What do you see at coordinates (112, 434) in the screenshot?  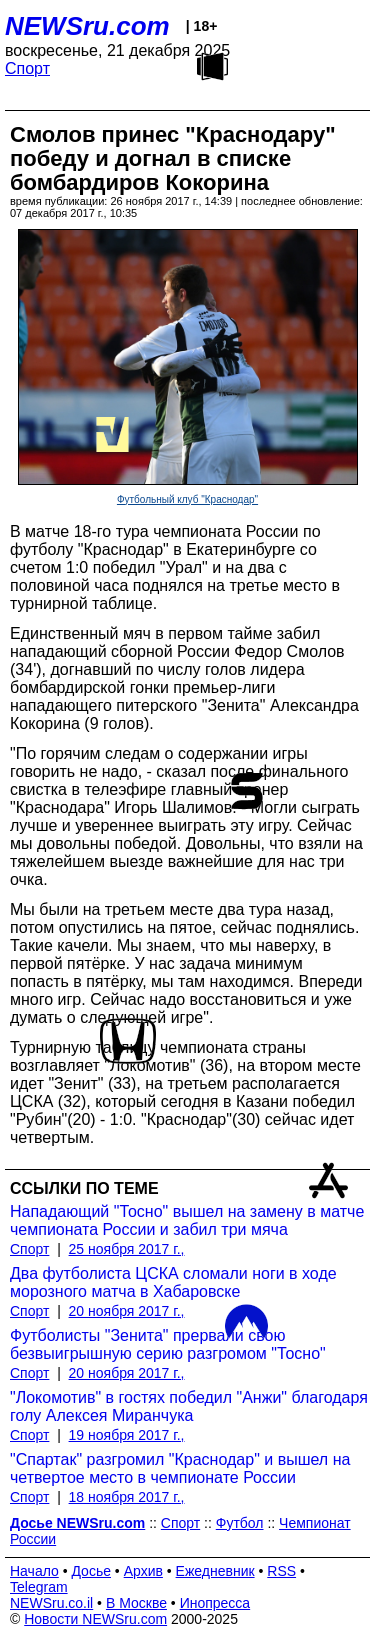 I see `vBulletin forum software logo` at bounding box center [112, 434].